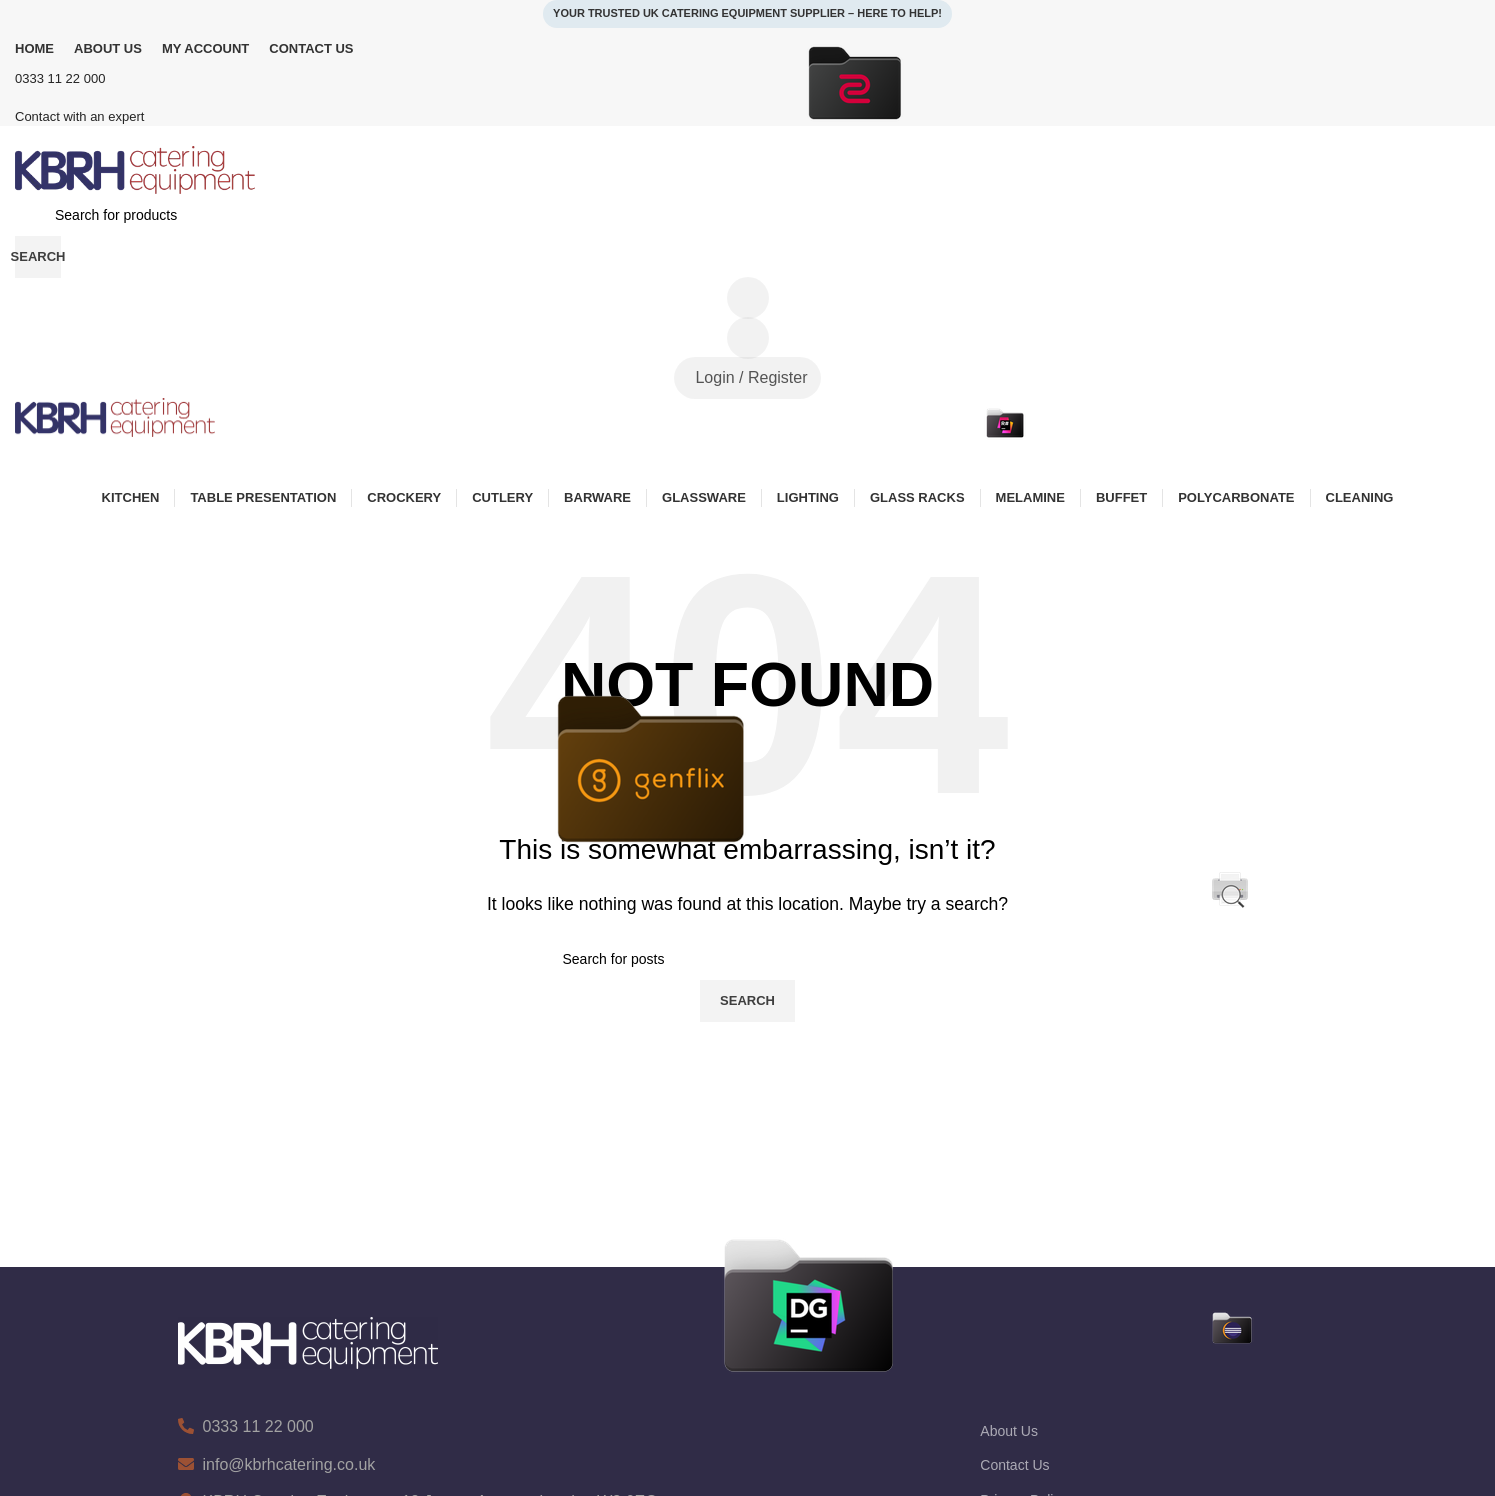  What do you see at coordinates (854, 85) in the screenshot?
I see `folder containing BenQ ZOWIE gaming peripherals software or drivers` at bounding box center [854, 85].